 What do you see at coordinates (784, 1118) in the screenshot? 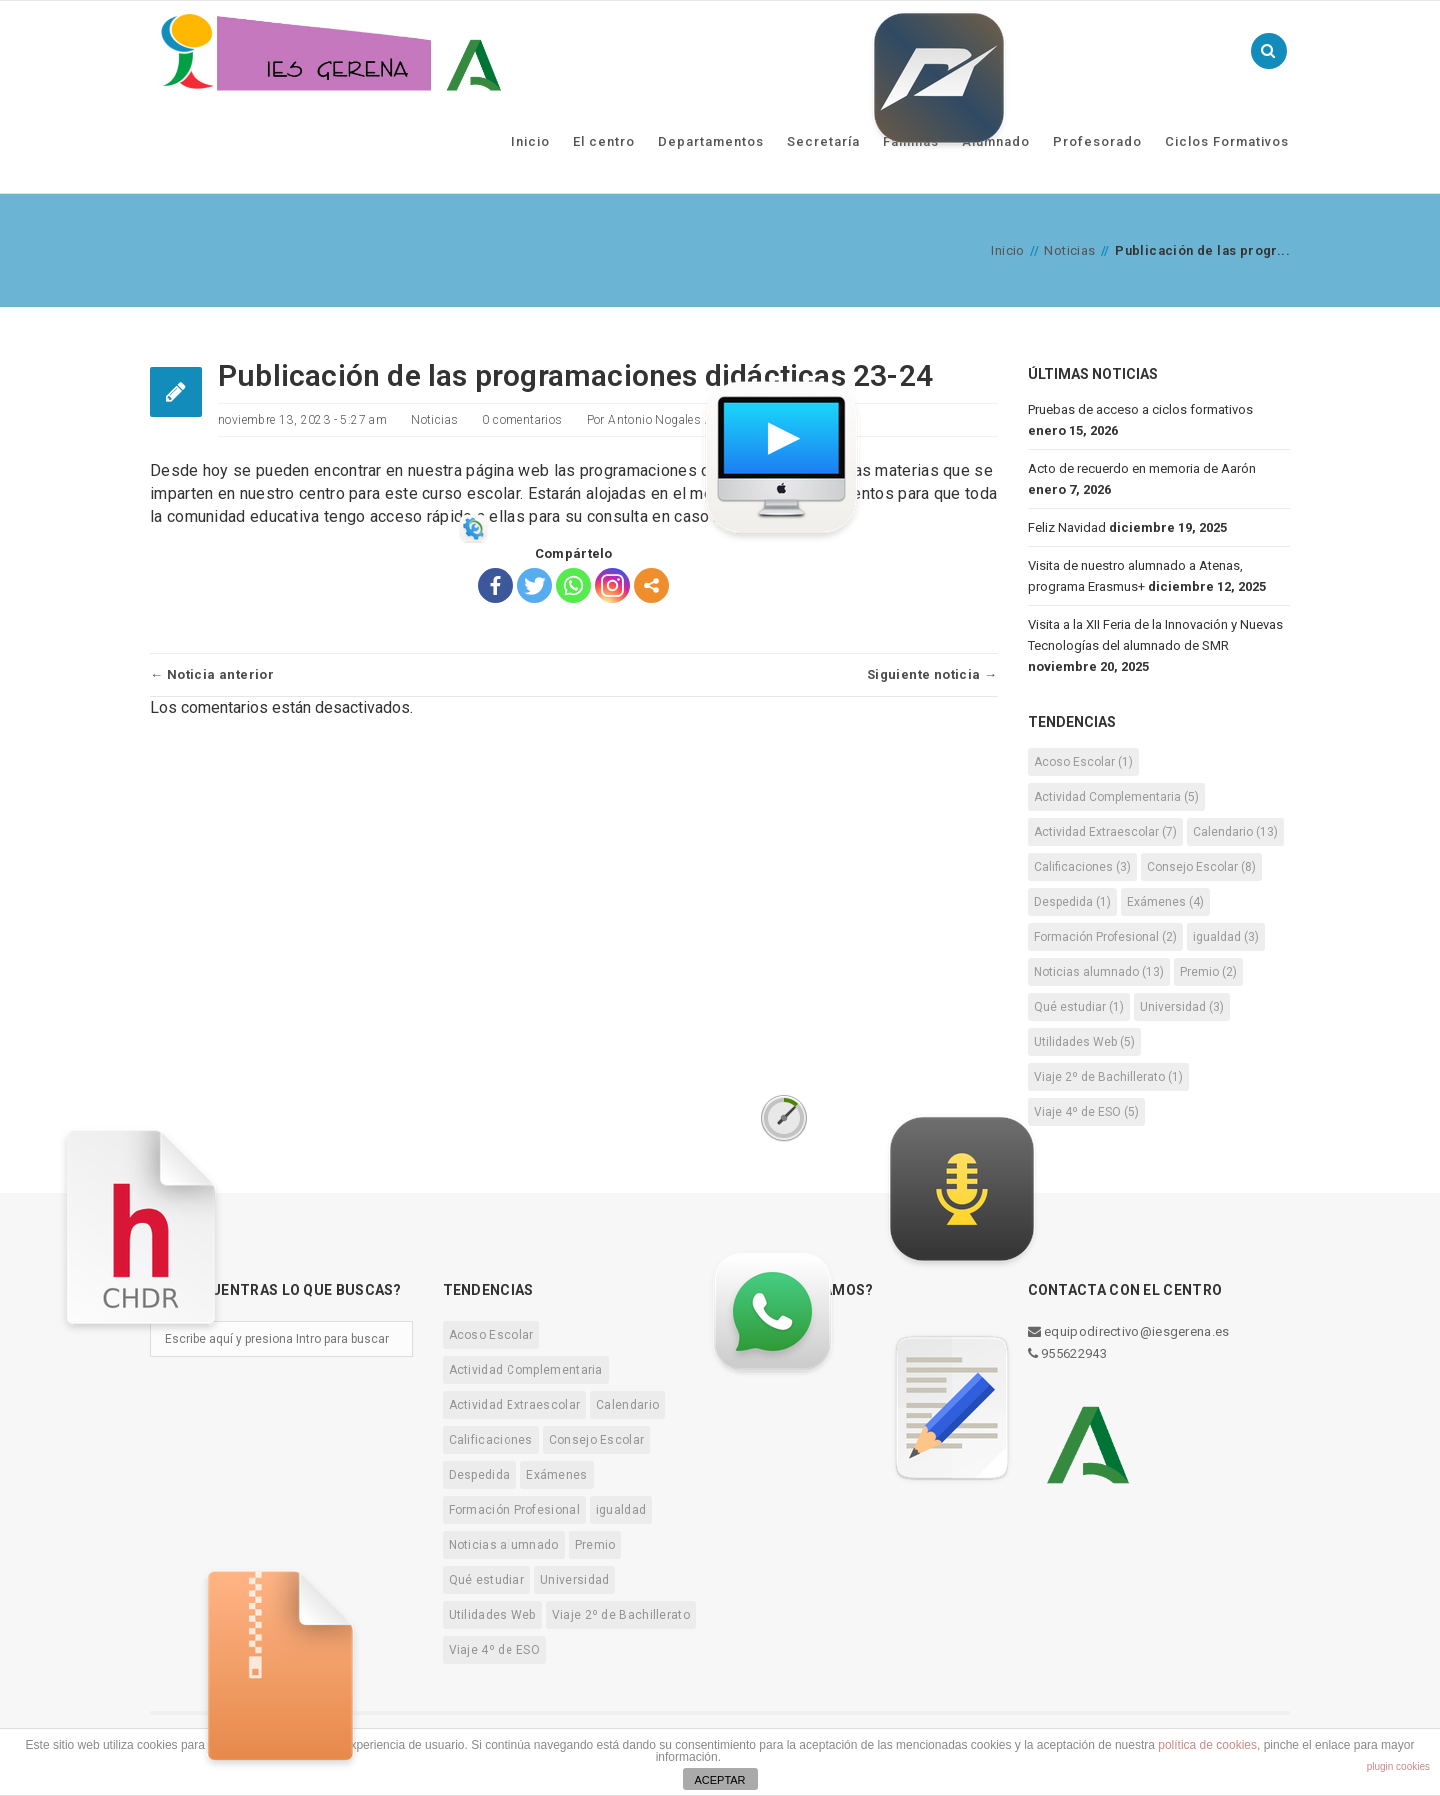
I see `open sysprof system profiler` at bounding box center [784, 1118].